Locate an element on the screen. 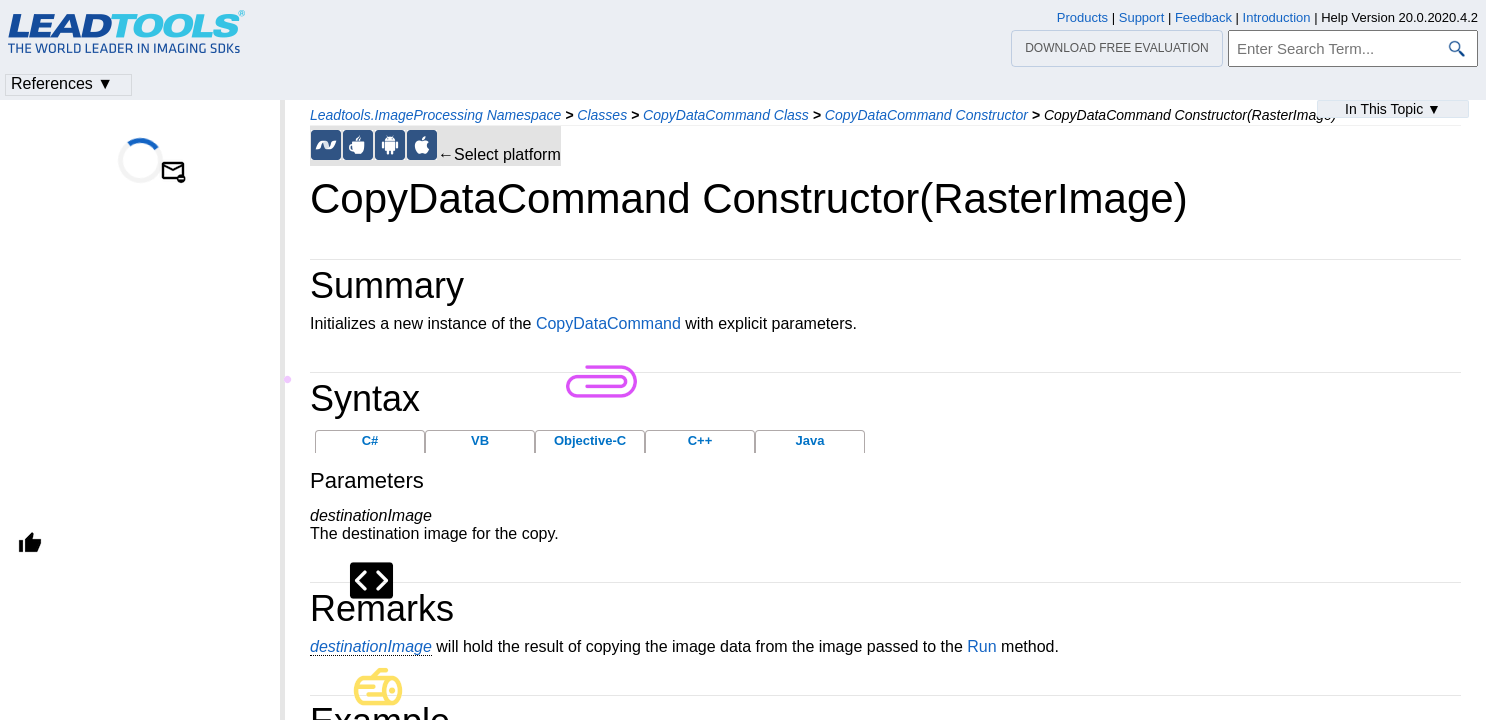  unsubscribe from a mailing list is located at coordinates (173, 173).